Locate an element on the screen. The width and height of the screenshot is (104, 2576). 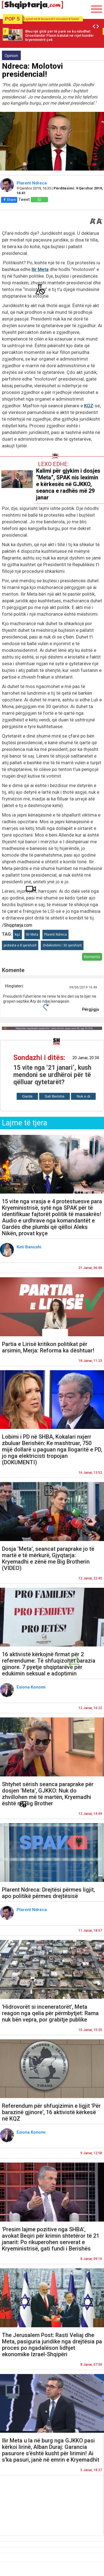
empty placeholder icon for spacing or alignment is located at coordinates (34, 1260).